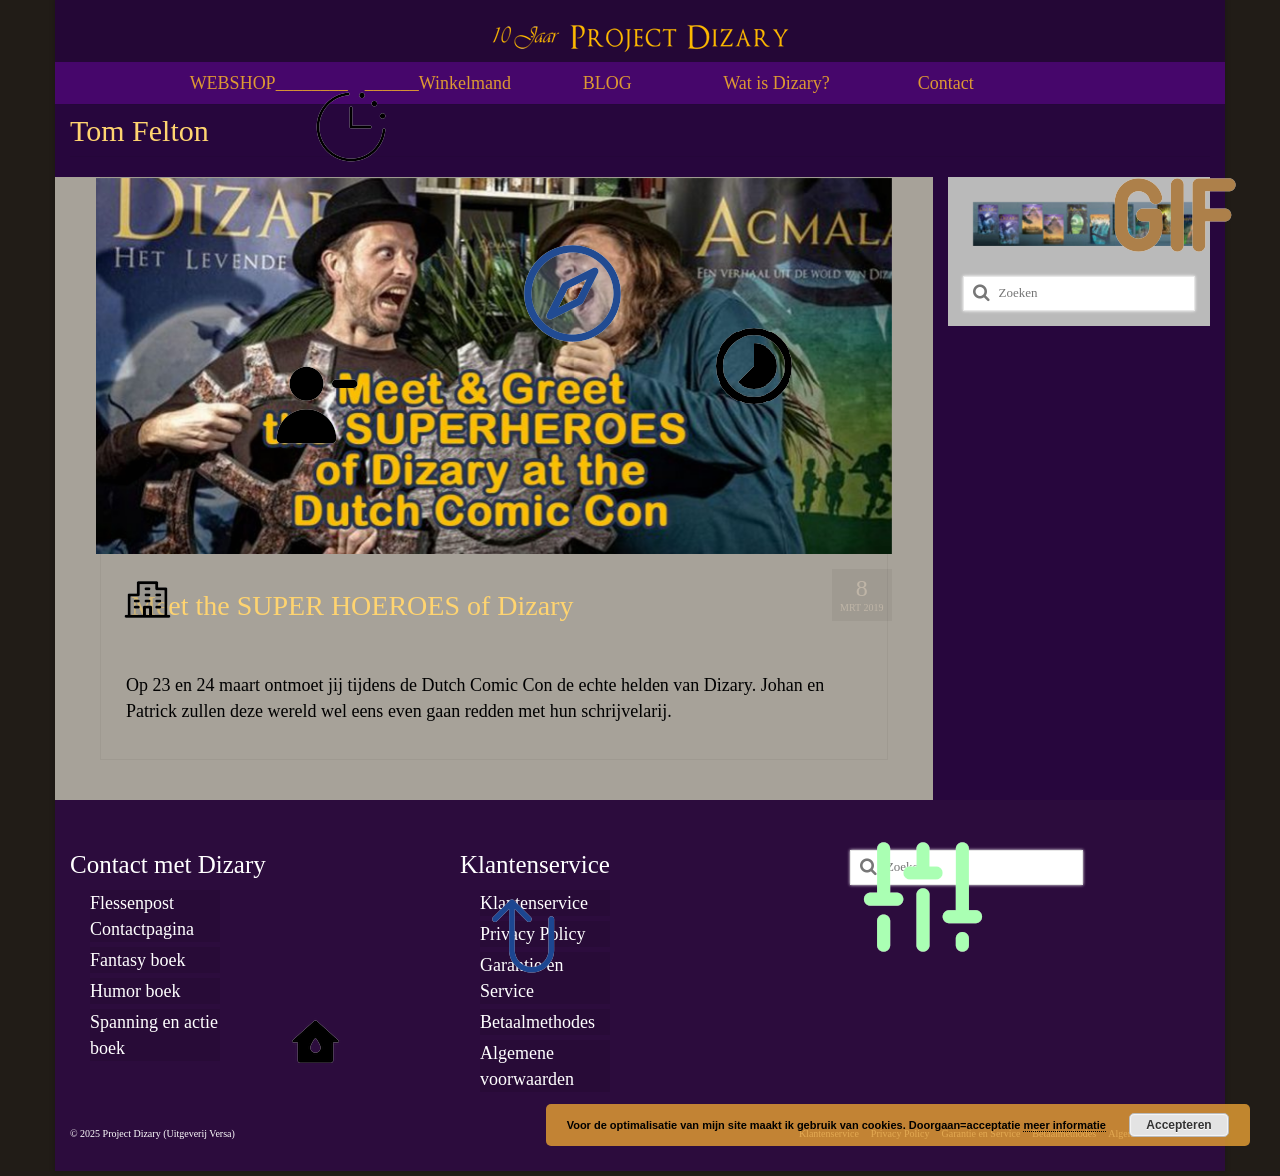  I want to click on adjust settings or preferences, so click(923, 897).